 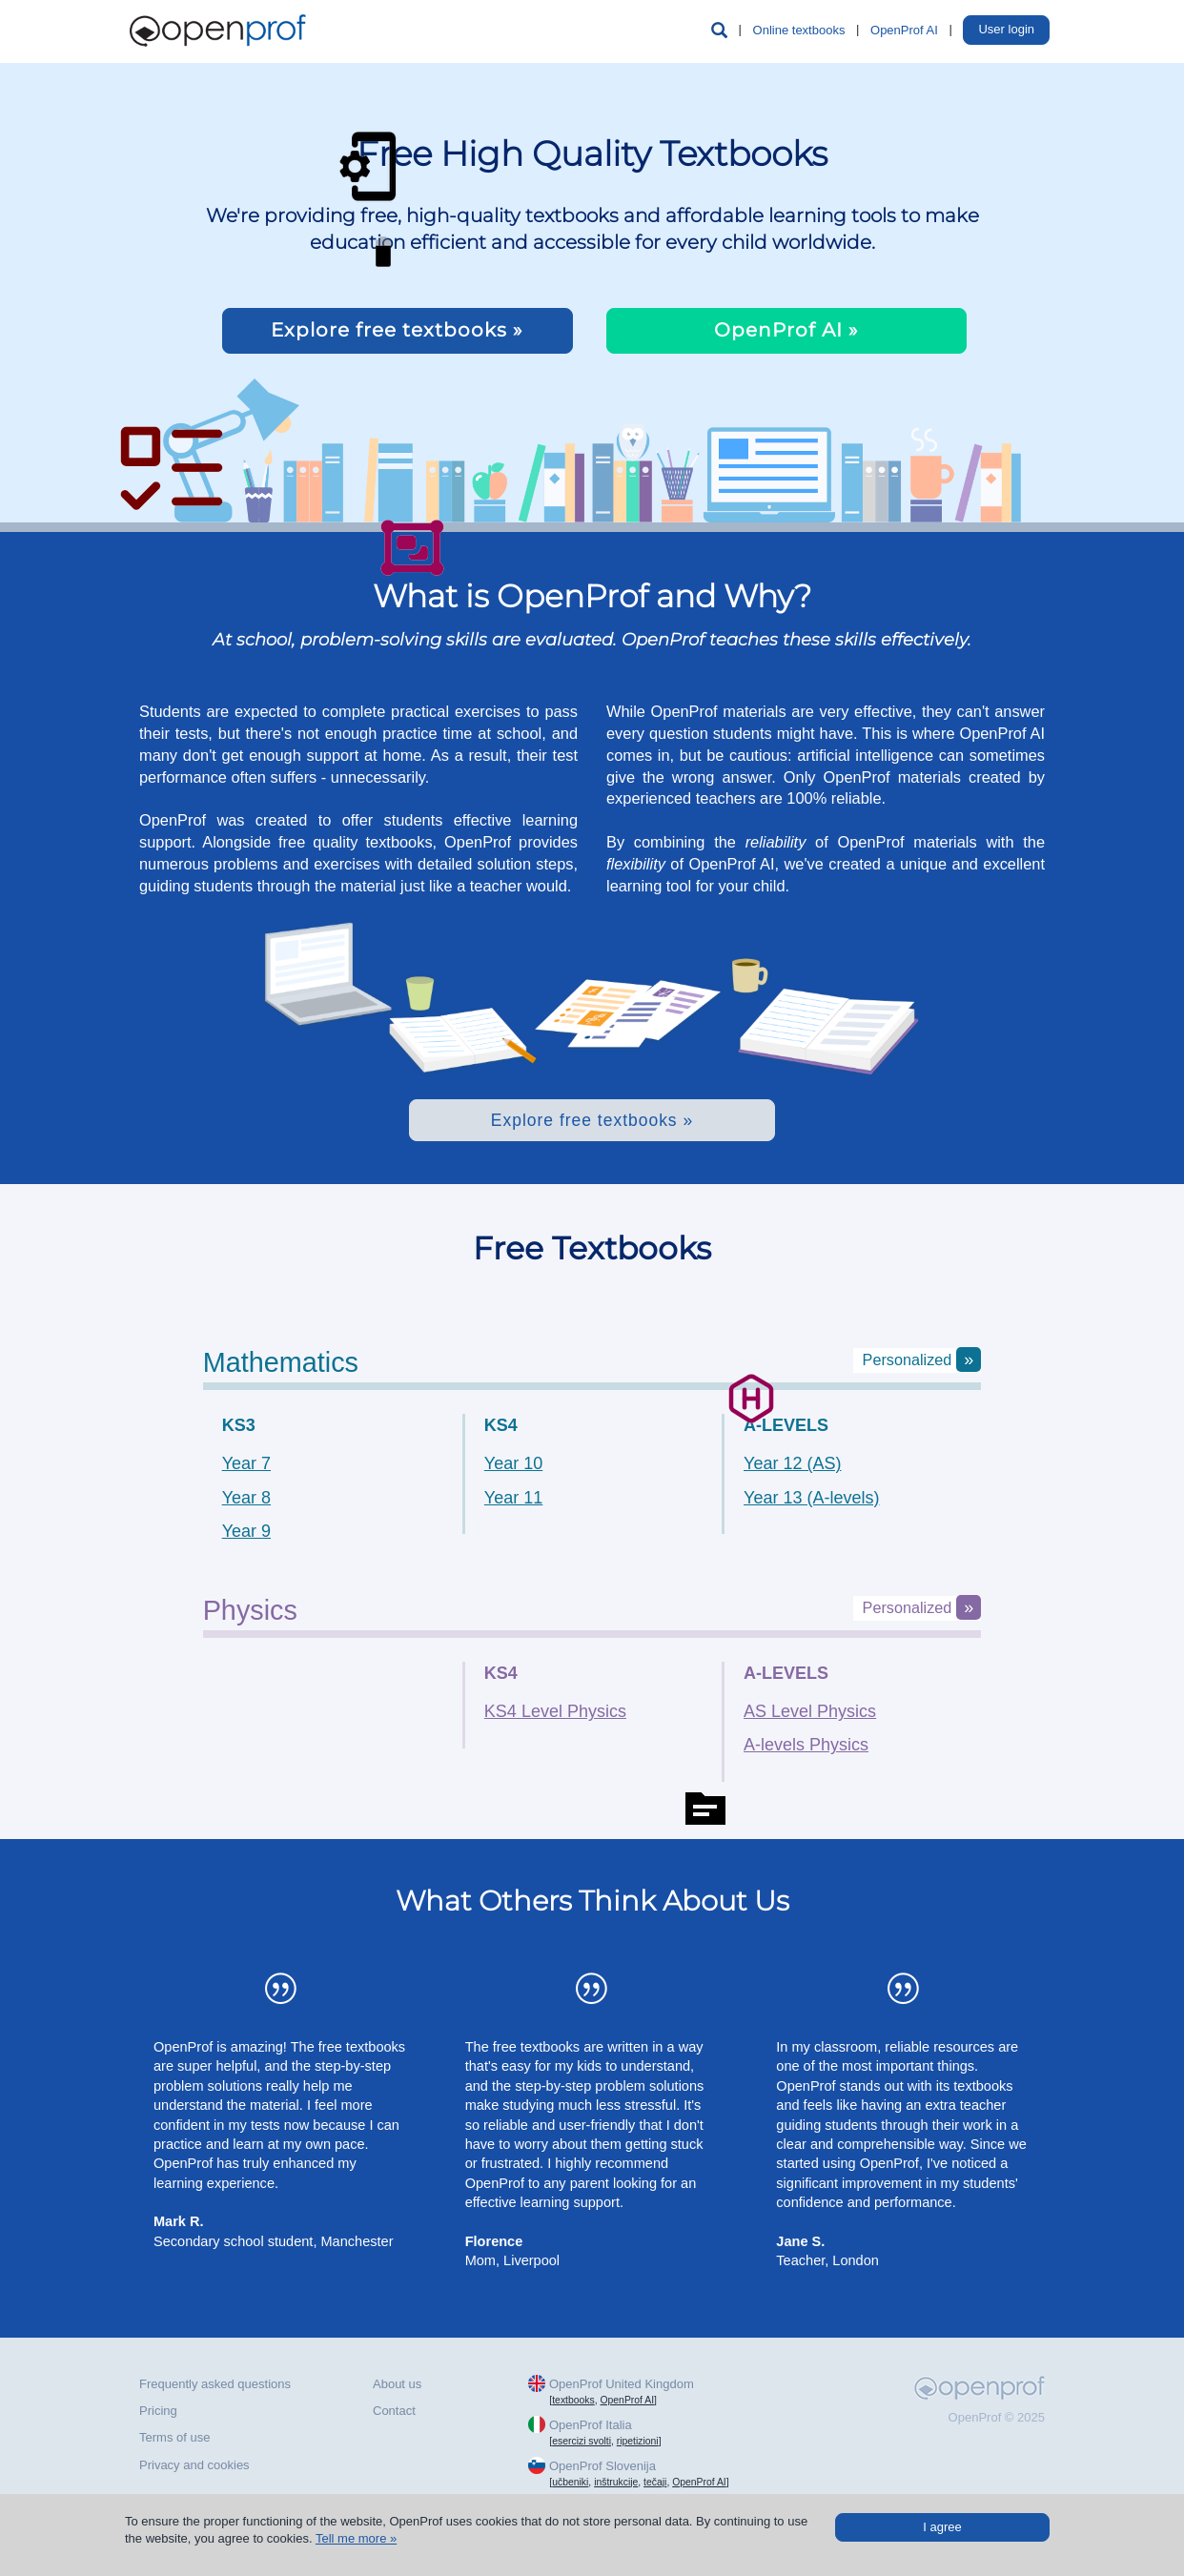 I want to click on group selected objects together, so click(x=412, y=547).